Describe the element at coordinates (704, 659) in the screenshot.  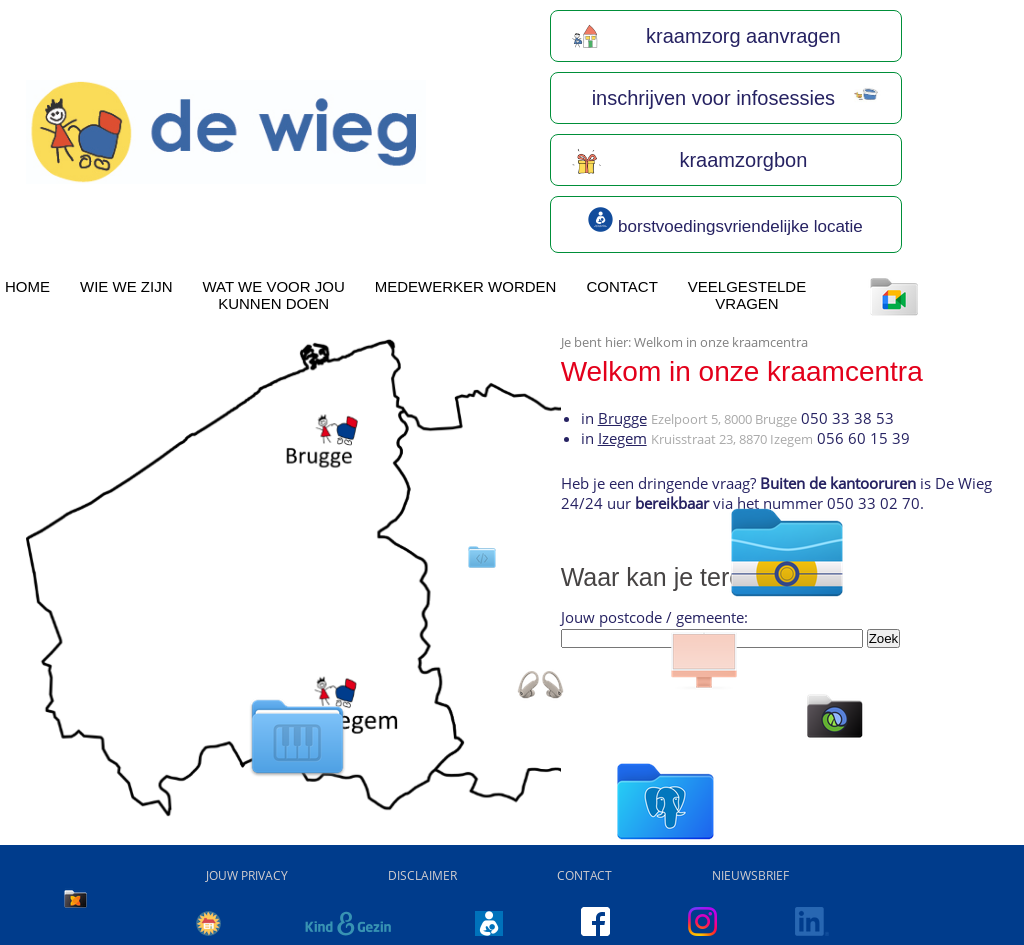
I see `represents an iMac device in system settings` at that location.